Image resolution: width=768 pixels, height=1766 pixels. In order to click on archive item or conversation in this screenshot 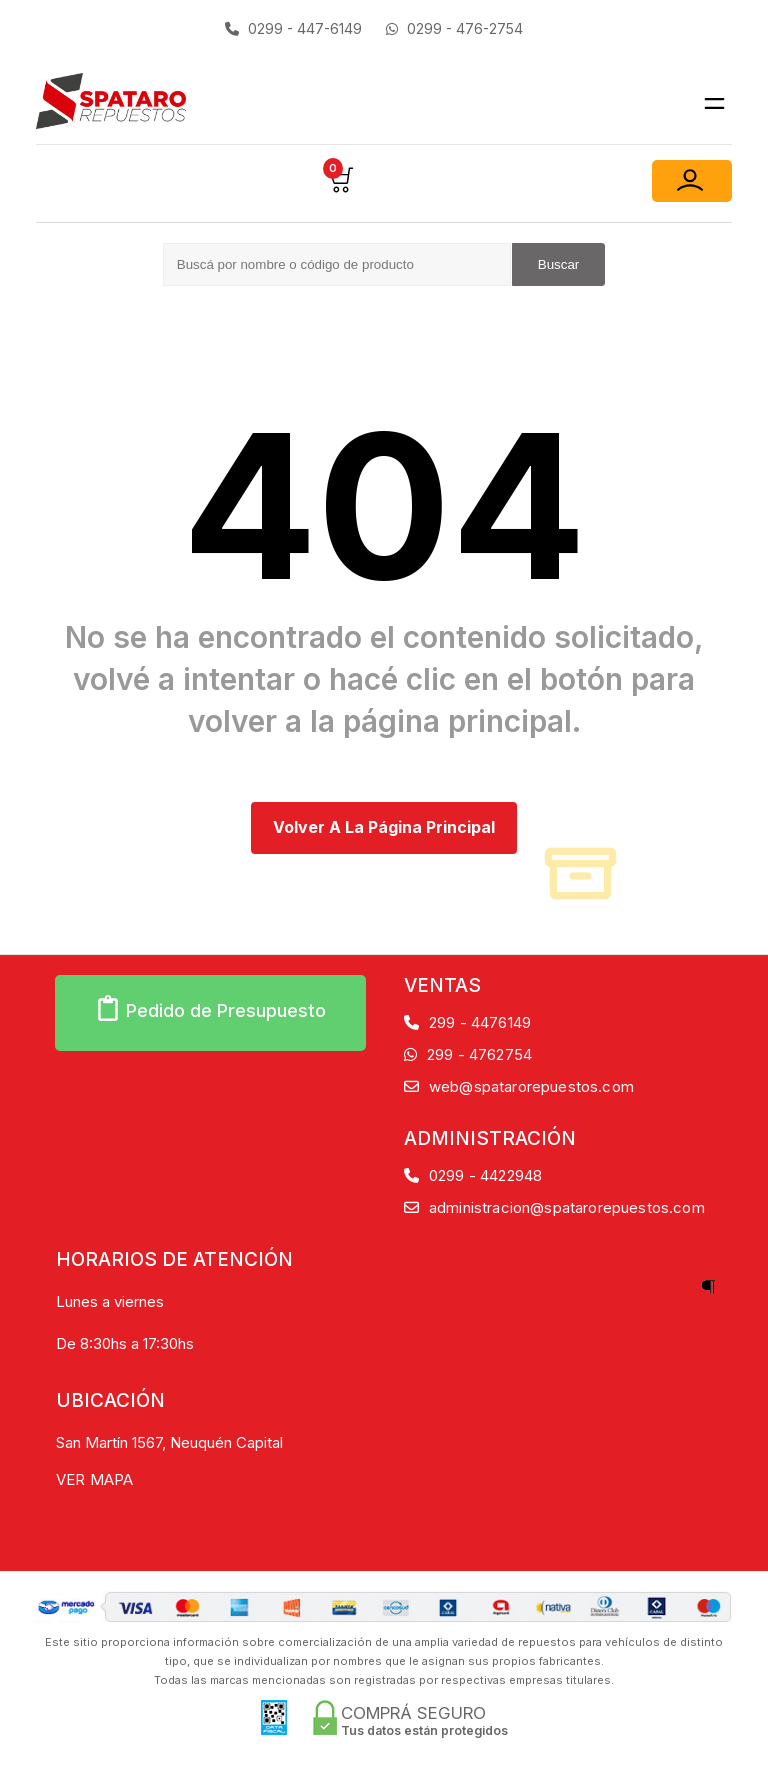, I will do `click(580, 873)`.